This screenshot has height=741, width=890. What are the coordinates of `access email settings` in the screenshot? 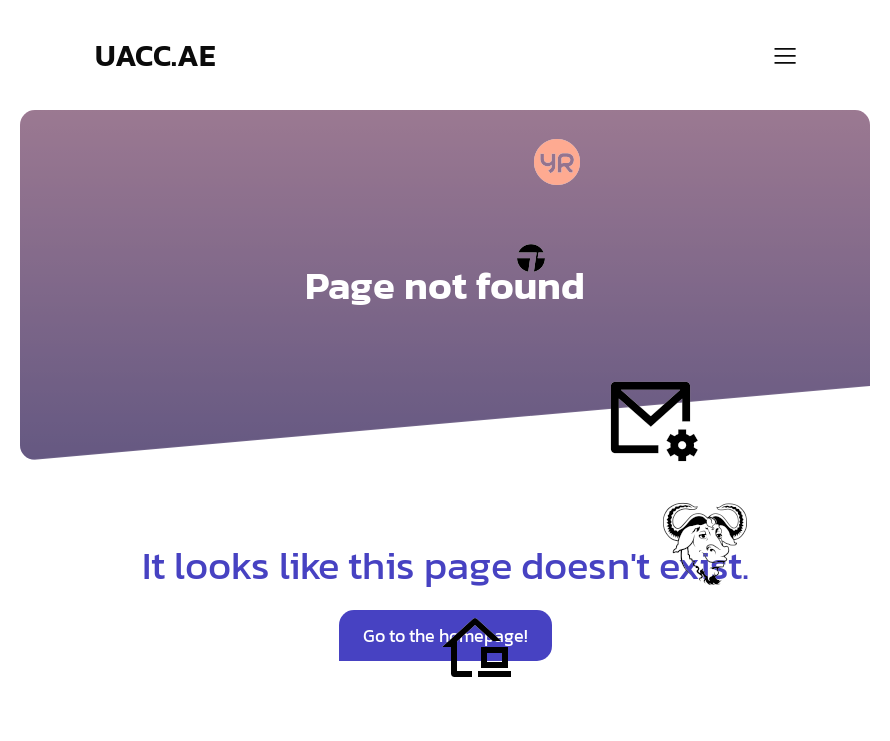 It's located at (650, 417).